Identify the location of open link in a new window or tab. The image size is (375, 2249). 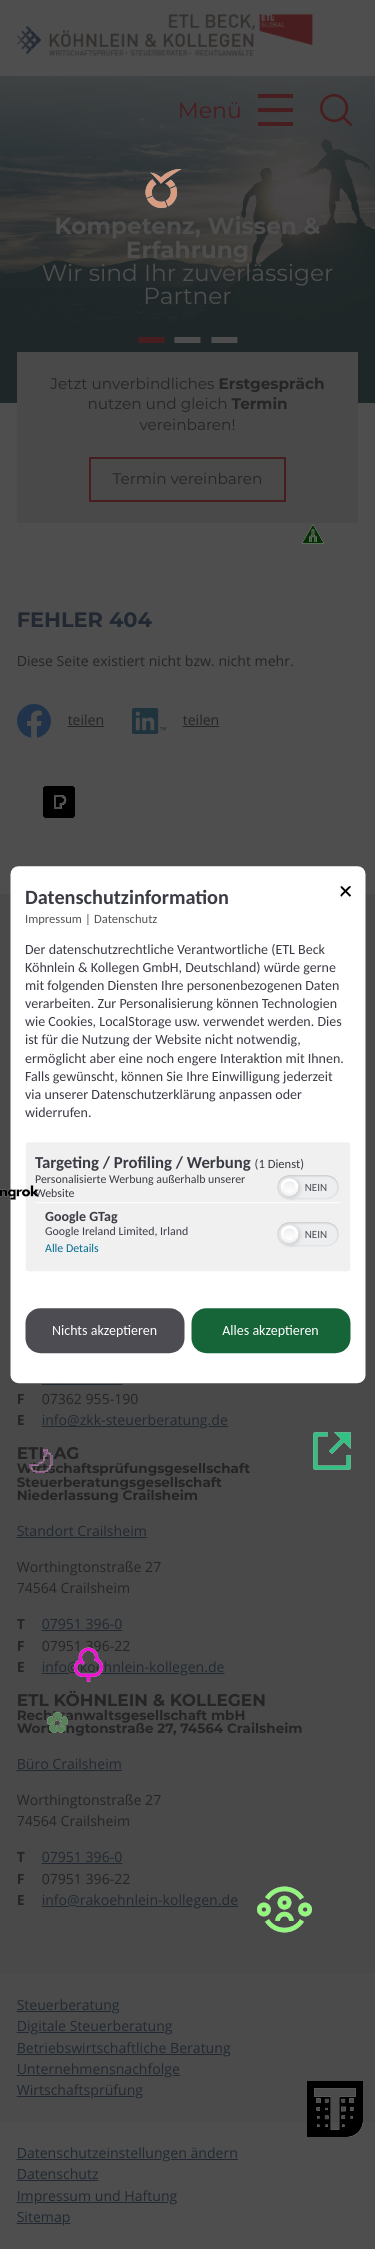
(332, 1451).